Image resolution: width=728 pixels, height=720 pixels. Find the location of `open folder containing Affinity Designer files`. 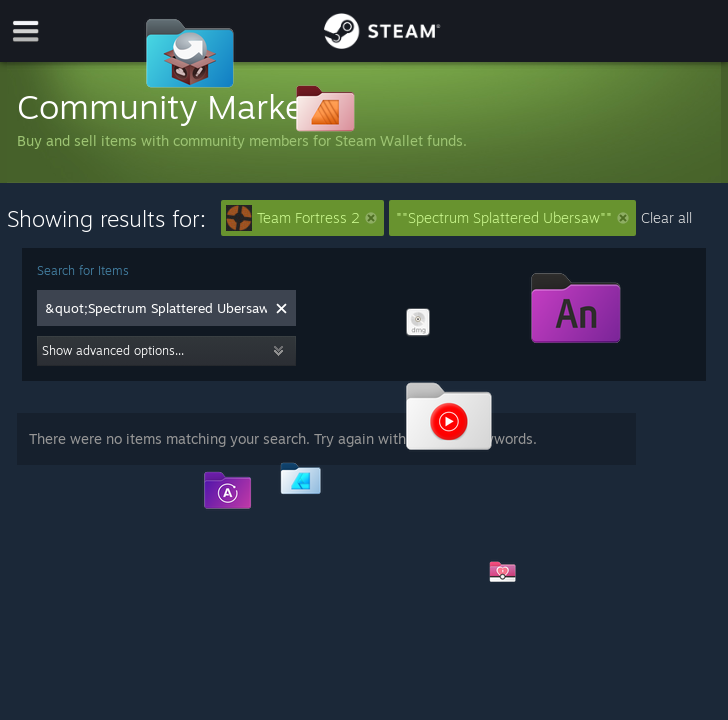

open folder containing Affinity Designer files is located at coordinates (300, 479).